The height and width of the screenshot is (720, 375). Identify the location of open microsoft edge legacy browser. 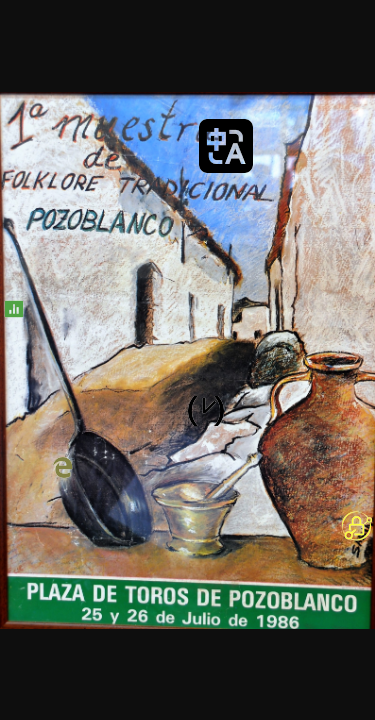
(62, 467).